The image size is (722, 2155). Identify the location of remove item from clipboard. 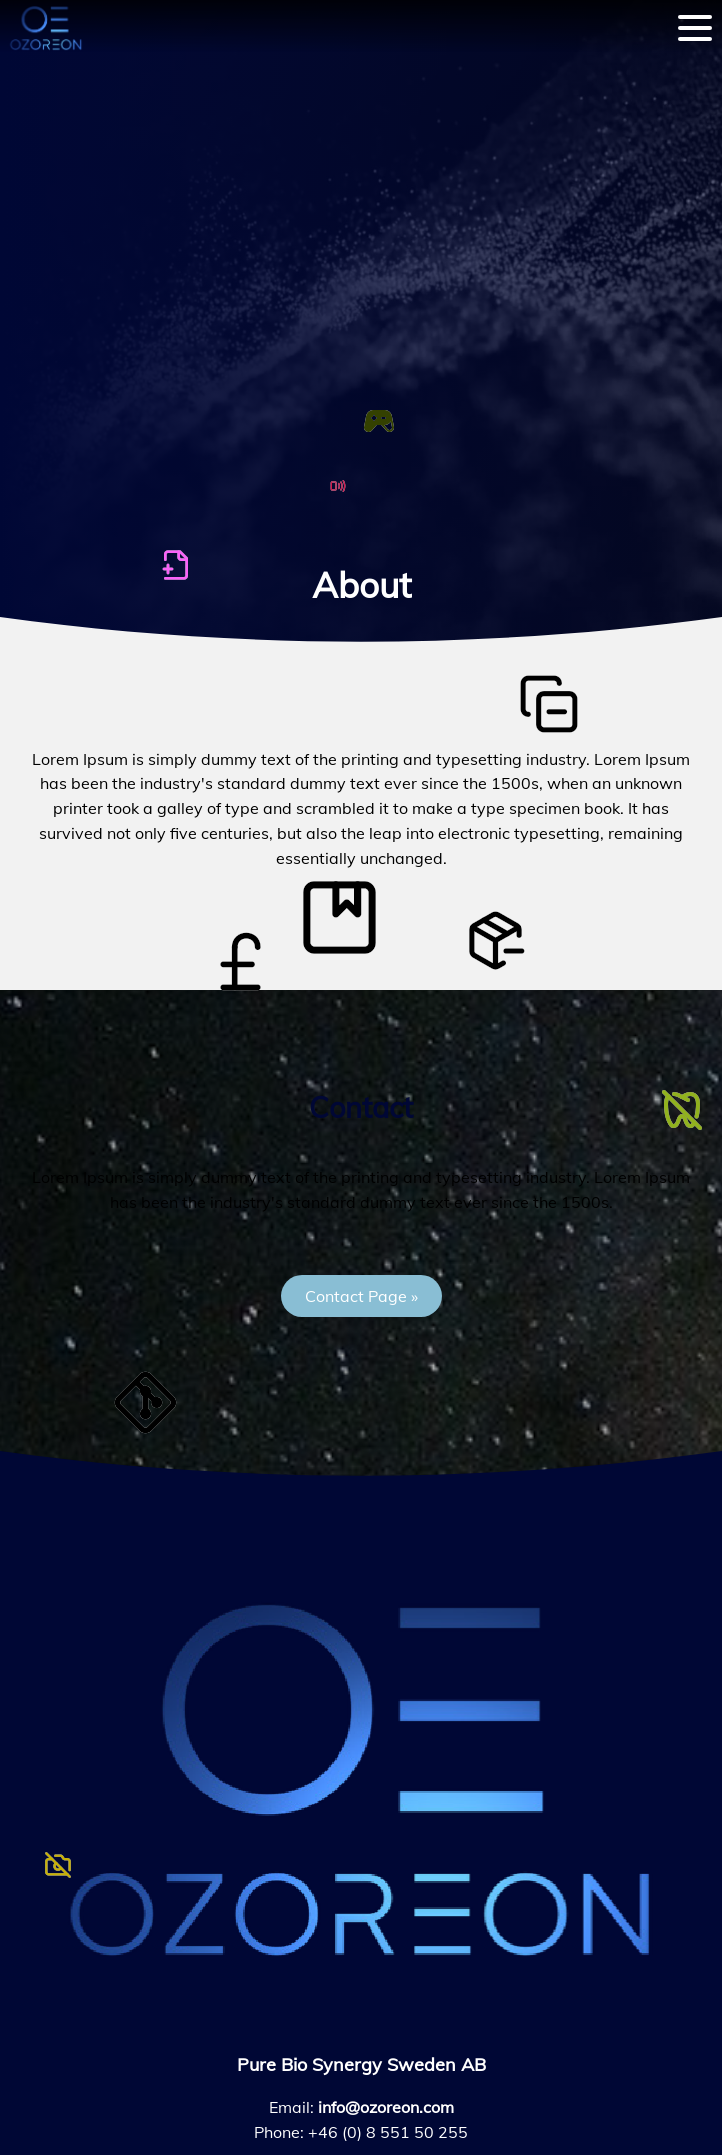
(549, 704).